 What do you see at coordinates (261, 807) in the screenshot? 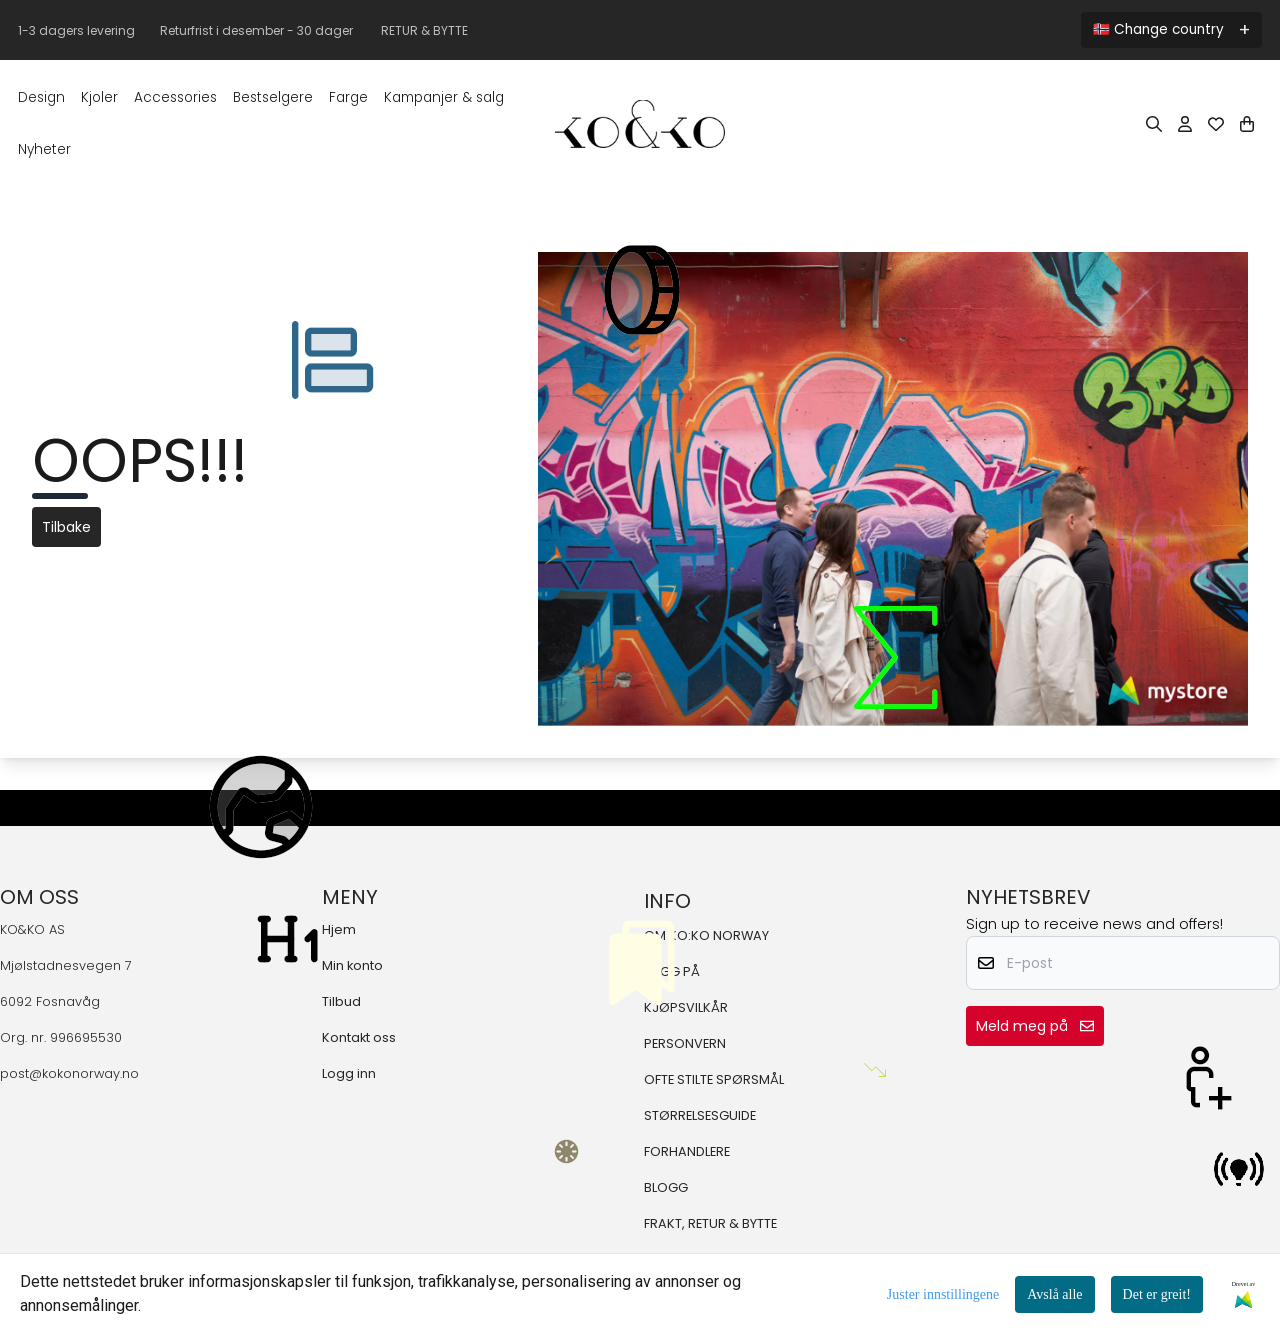
I see `switch to international or global settings` at bounding box center [261, 807].